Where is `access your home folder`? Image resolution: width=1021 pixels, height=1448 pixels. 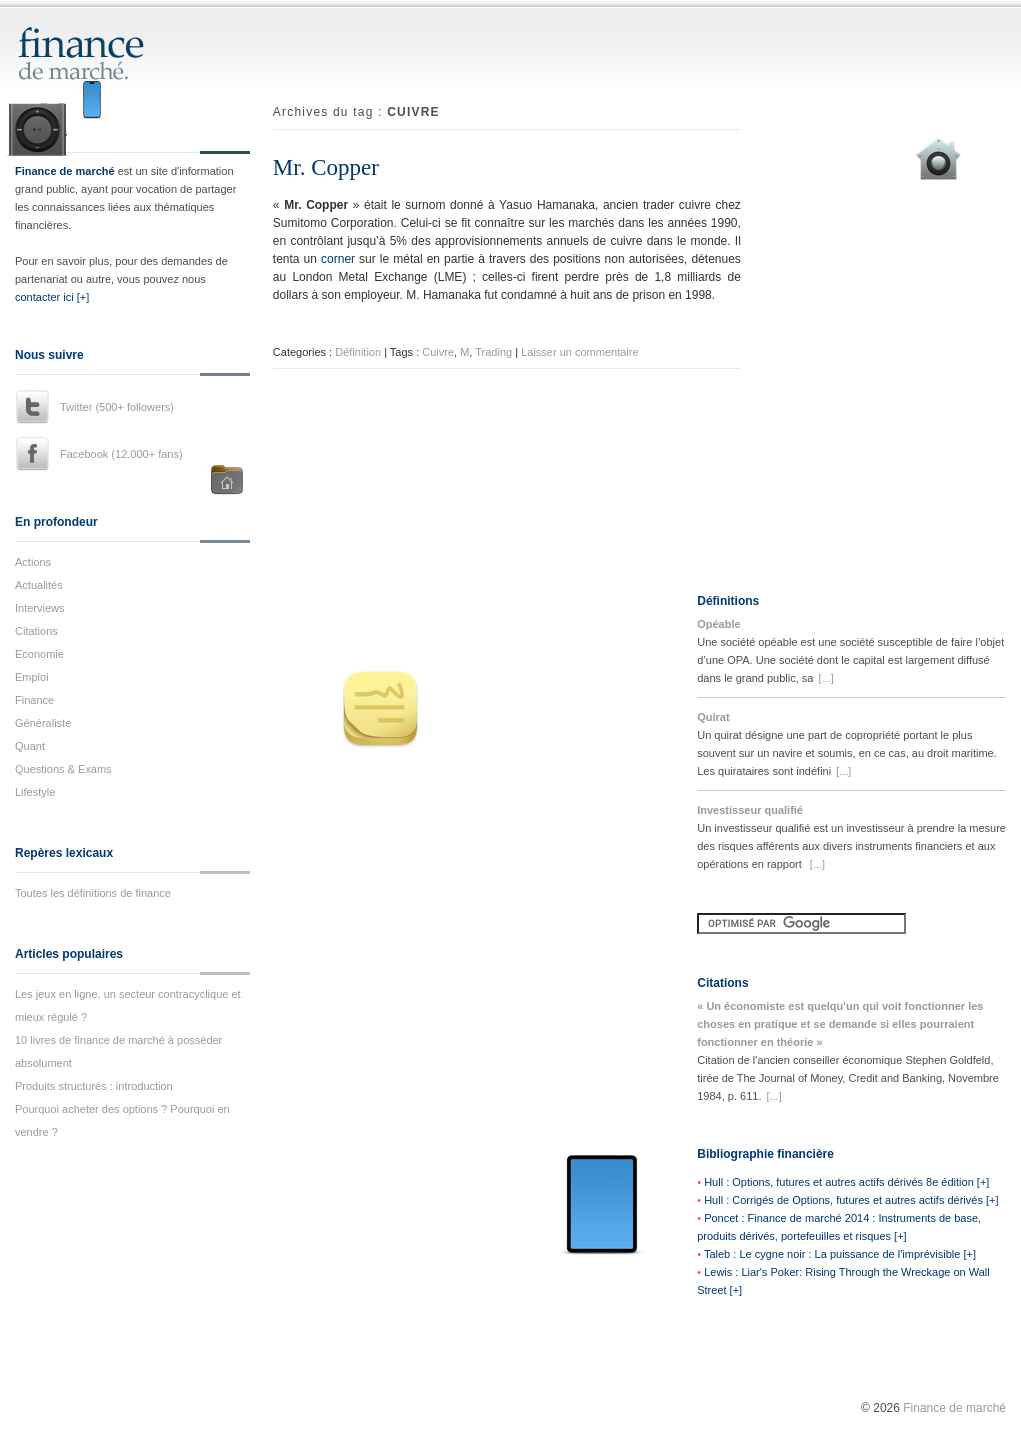
access your home folder is located at coordinates (227, 479).